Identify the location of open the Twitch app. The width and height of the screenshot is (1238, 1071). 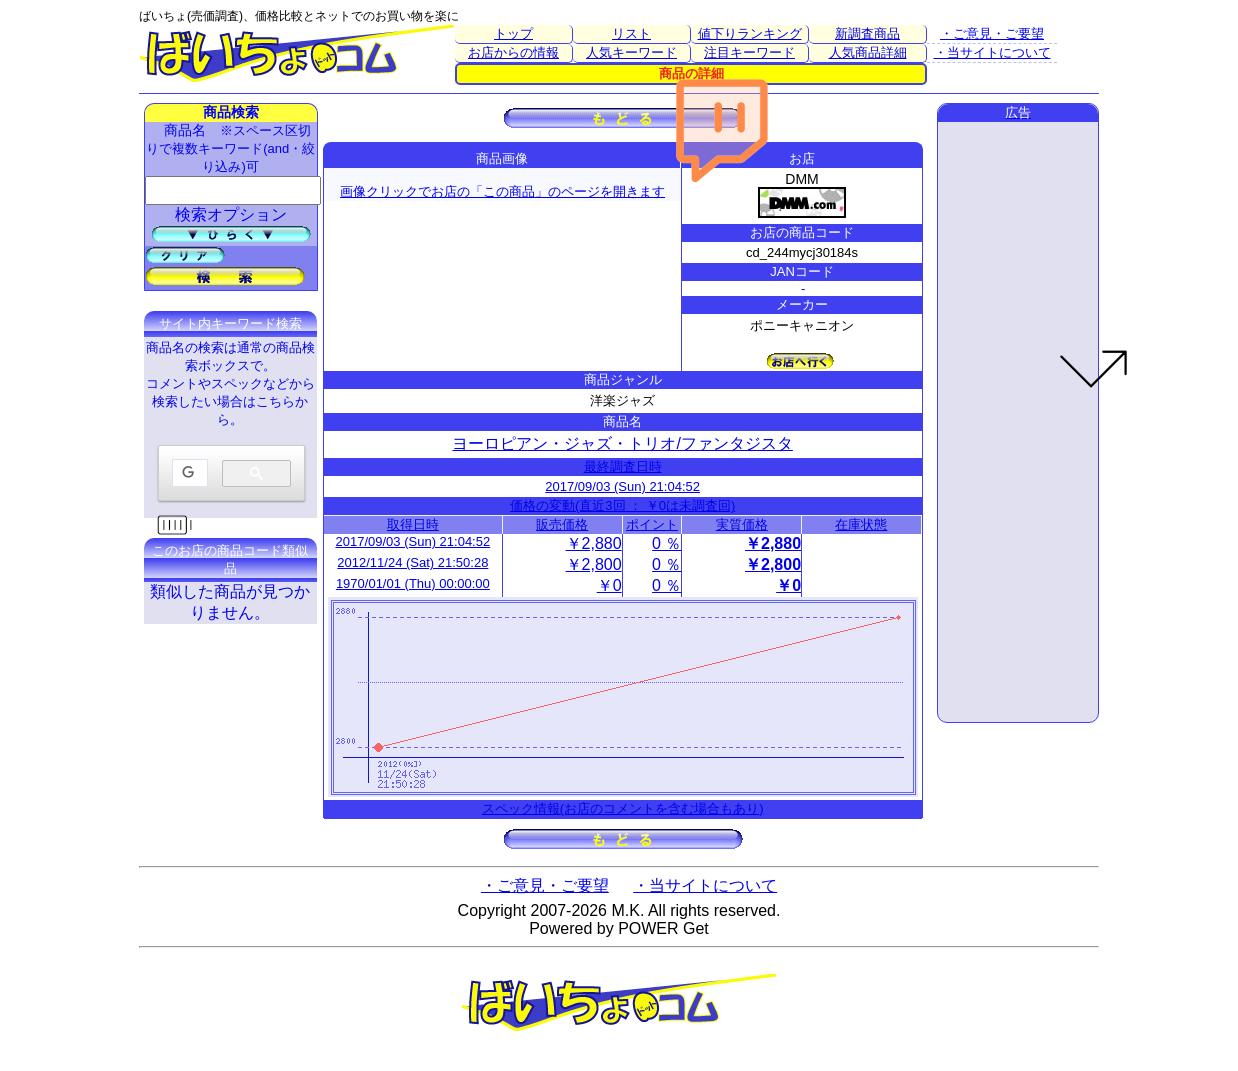
(722, 125).